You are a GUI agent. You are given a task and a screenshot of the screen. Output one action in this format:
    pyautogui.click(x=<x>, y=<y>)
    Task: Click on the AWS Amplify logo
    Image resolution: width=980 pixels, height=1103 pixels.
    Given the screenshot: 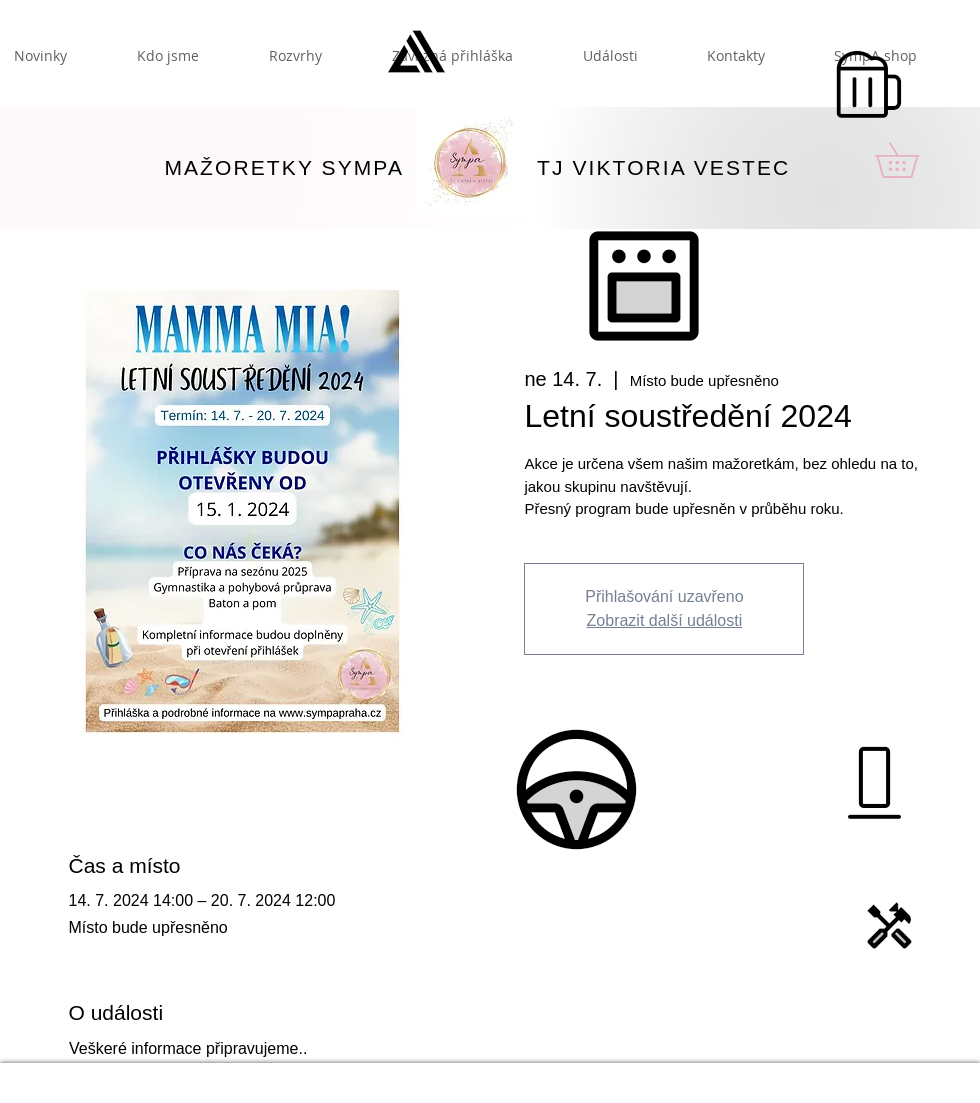 What is the action you would take?
    pyautogui.click(x=416, y=51)
    